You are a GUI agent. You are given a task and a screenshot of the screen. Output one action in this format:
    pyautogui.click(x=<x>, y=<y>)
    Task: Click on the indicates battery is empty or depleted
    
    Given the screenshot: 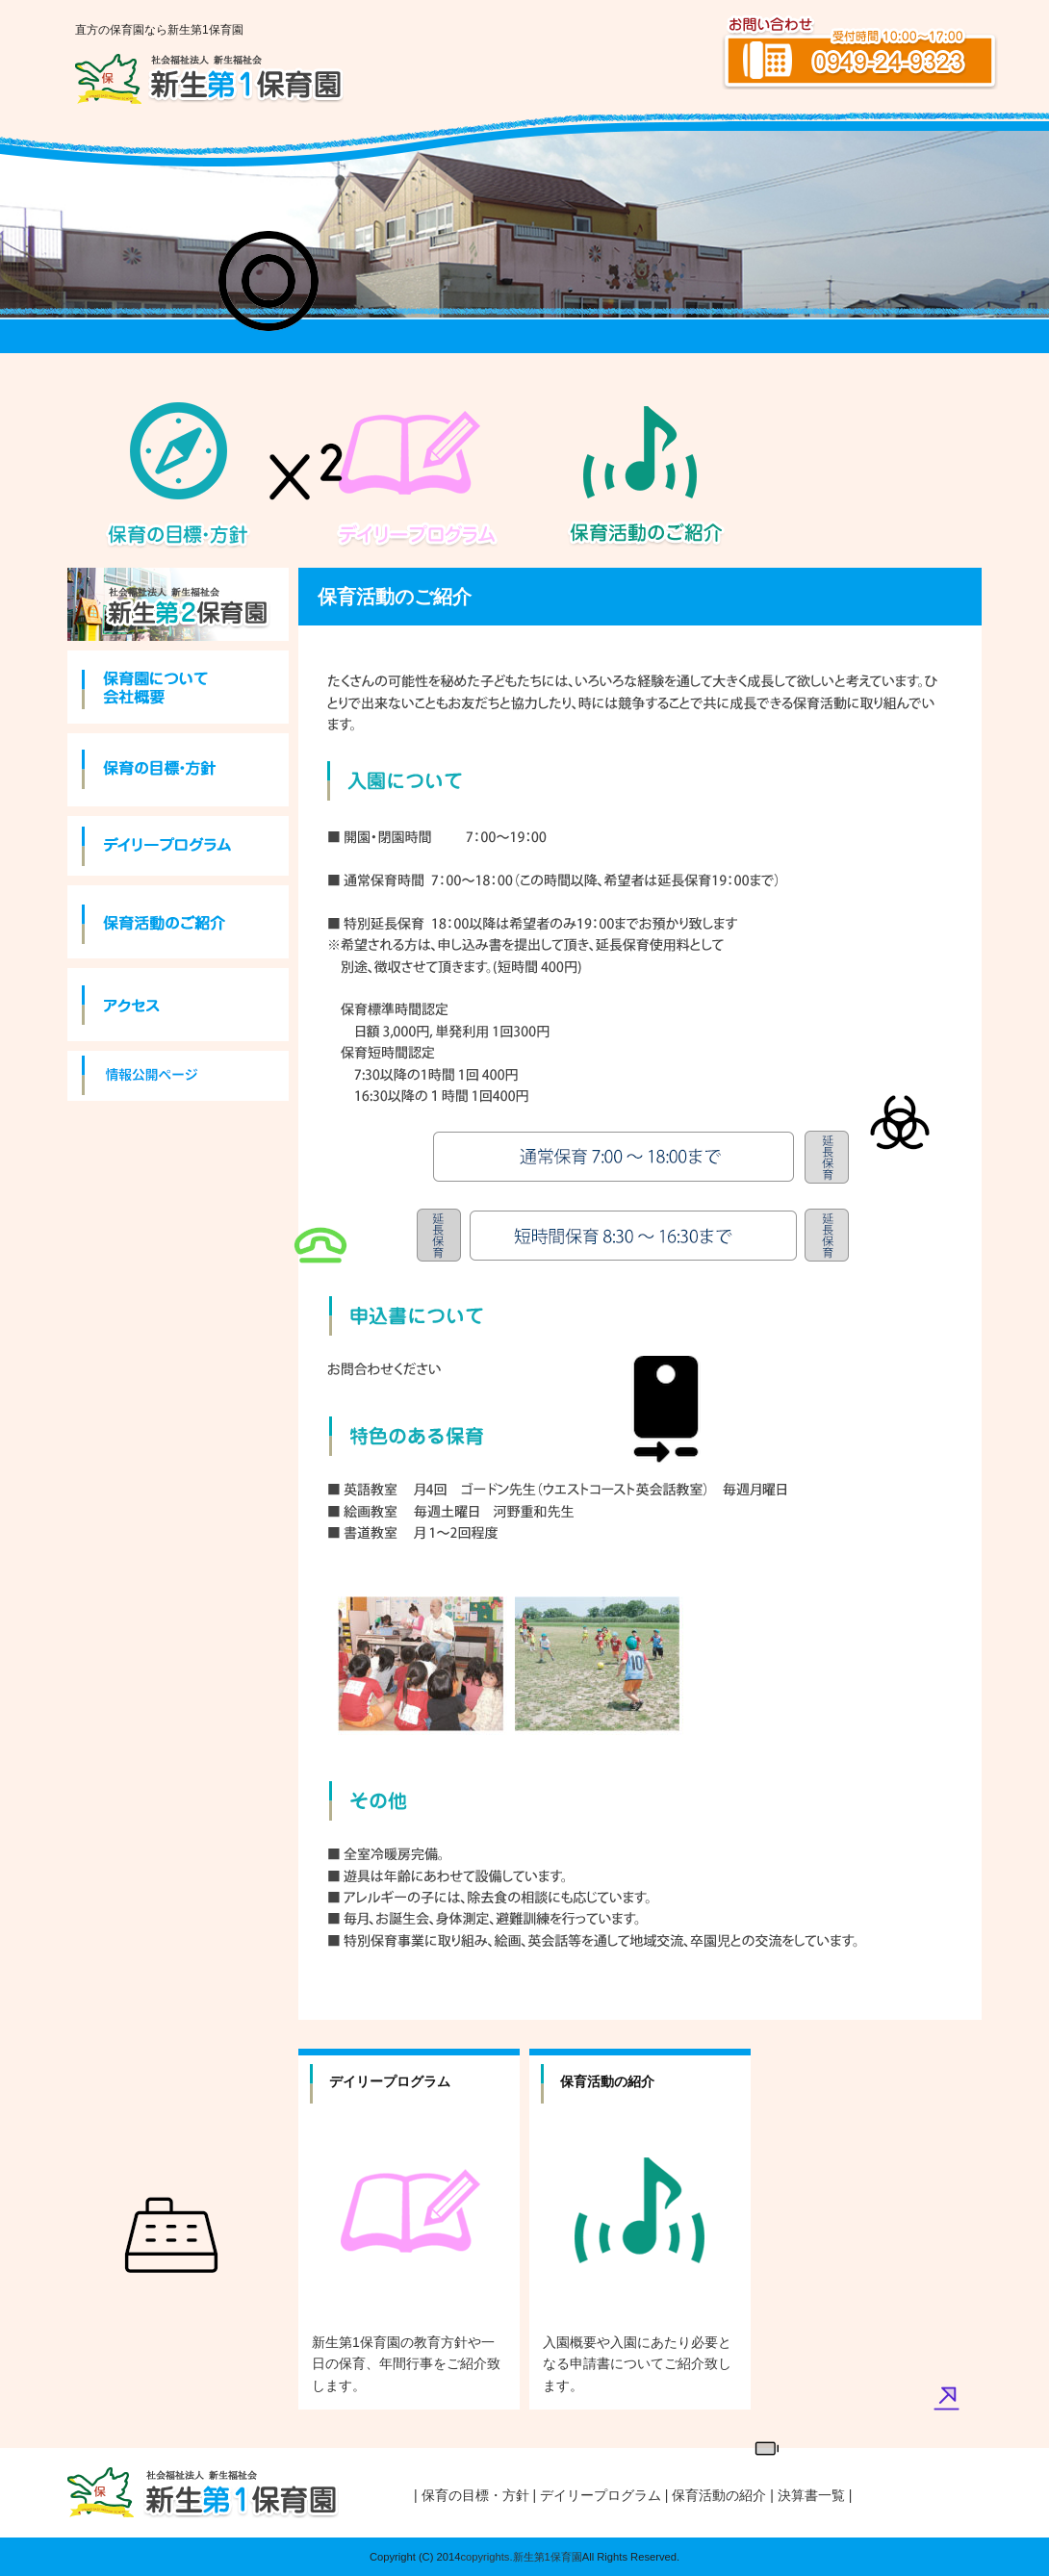 What is the action you would take?
    pyautogui.click(x=766, y=2448)
    